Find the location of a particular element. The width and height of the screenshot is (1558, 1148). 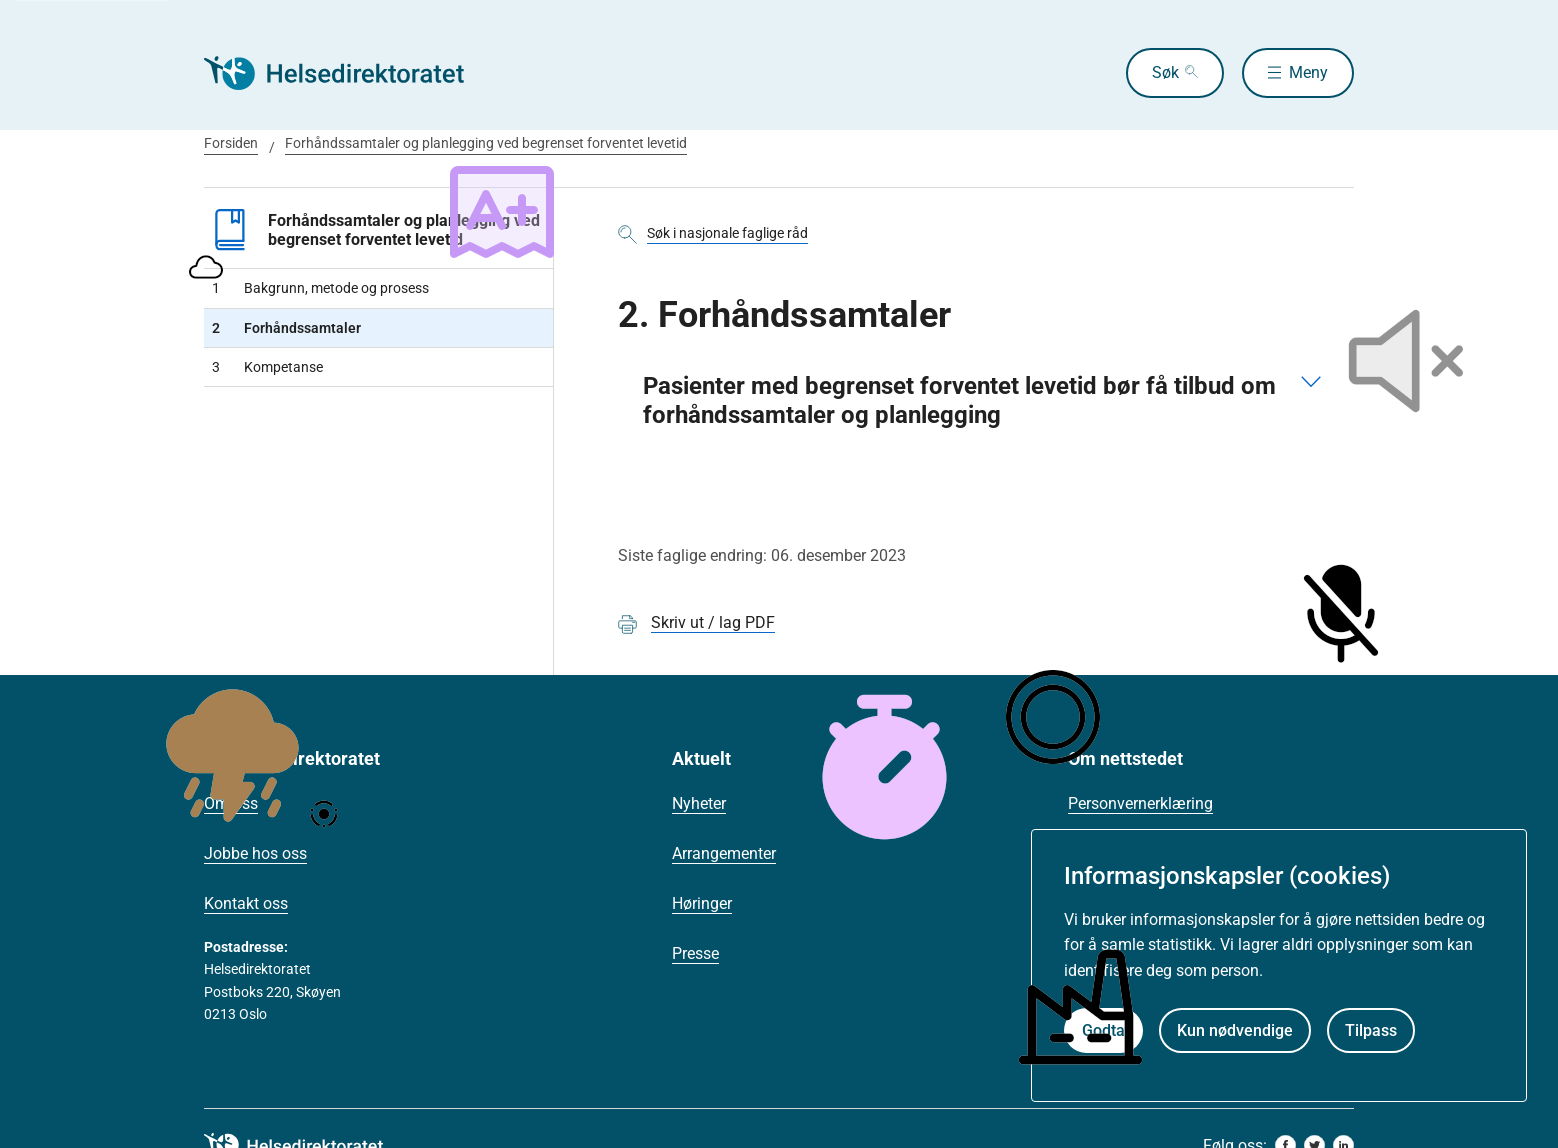

start recording audio or video is located at coordinates (1053, 717).